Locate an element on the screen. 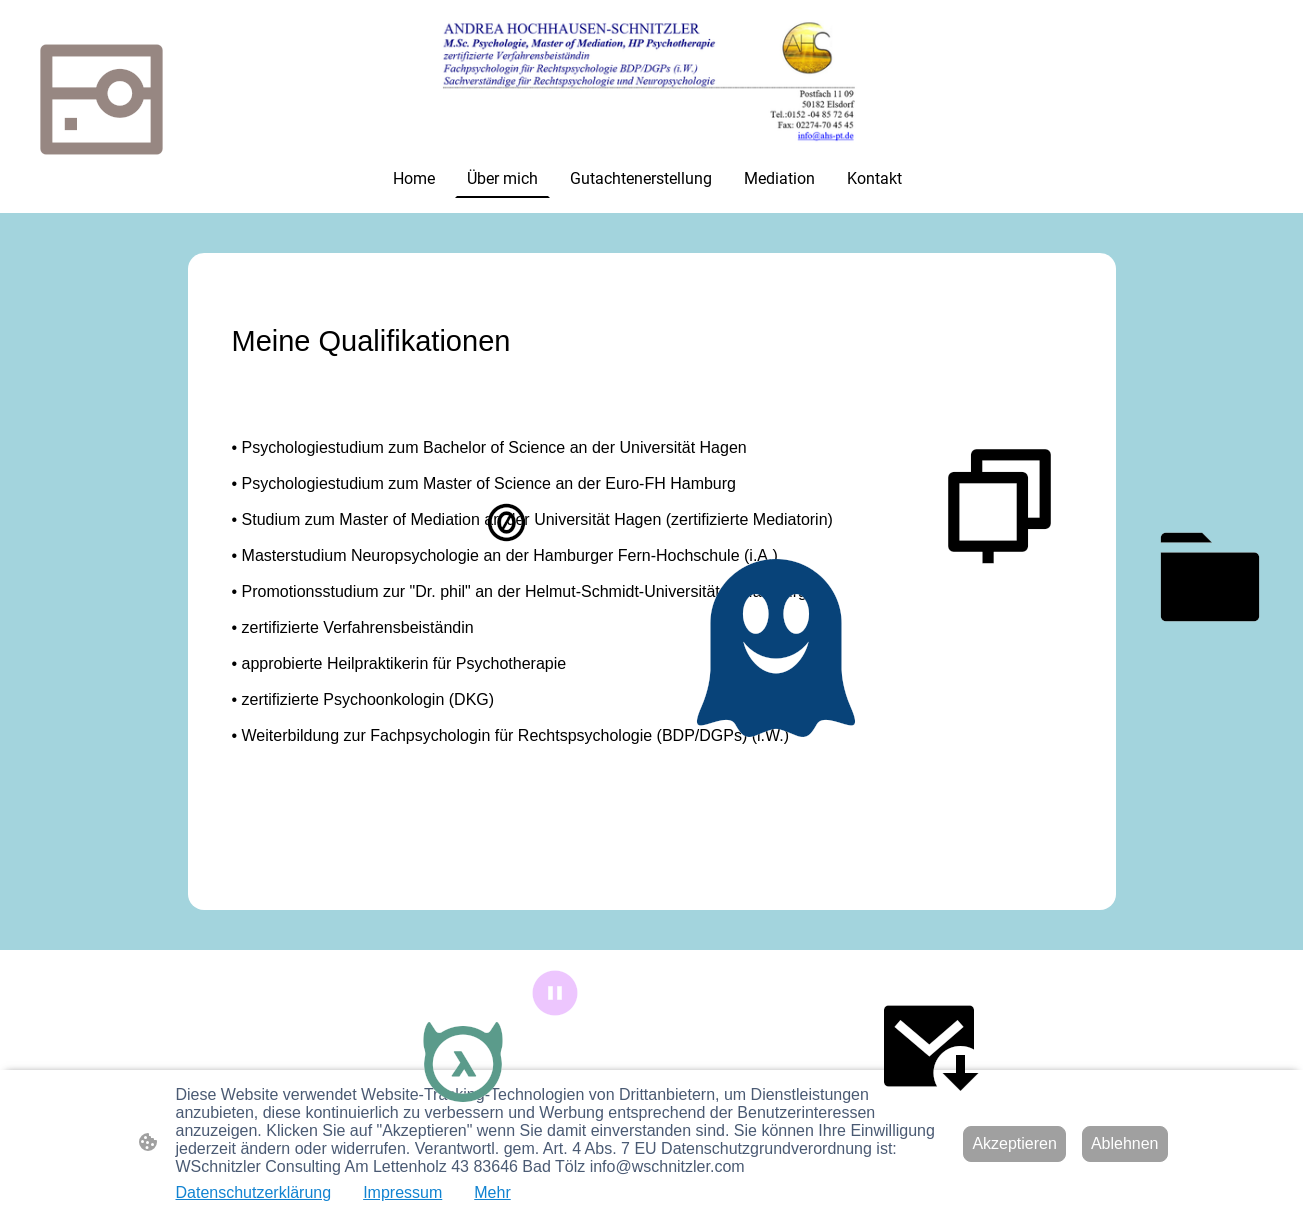  hasura platform logo is located at coordinates (463, 1062).